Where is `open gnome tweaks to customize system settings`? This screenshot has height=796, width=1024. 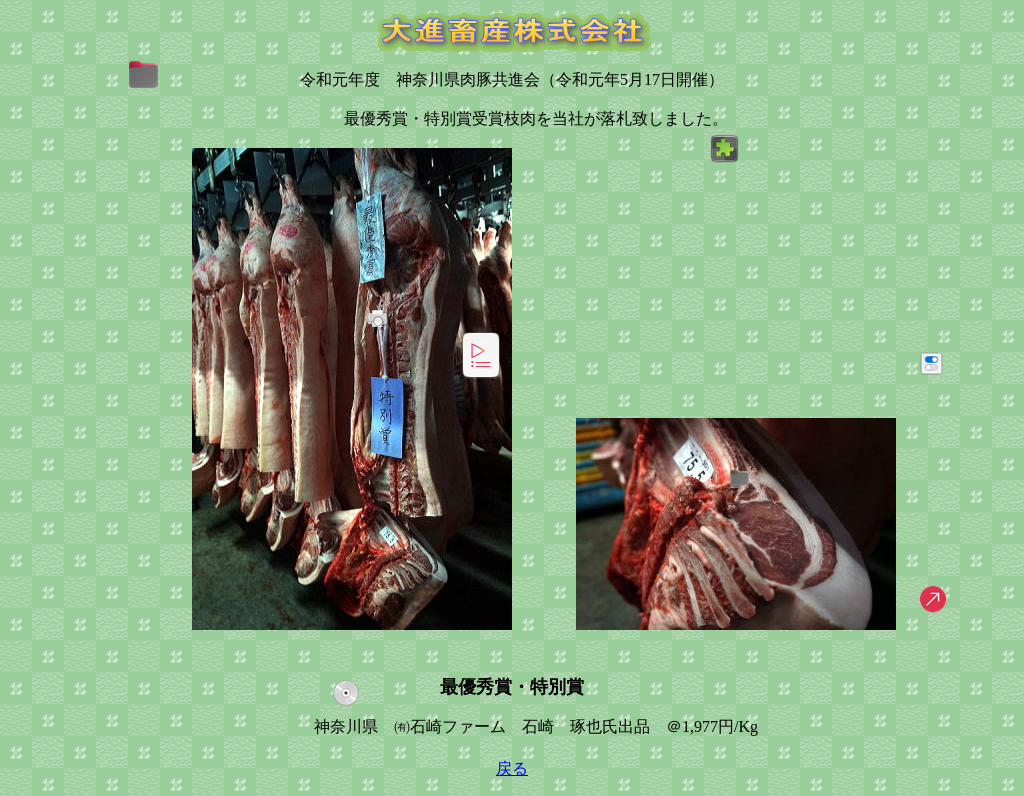
open gnome tweaks to customize system settings is located at coordinates (931, 363).